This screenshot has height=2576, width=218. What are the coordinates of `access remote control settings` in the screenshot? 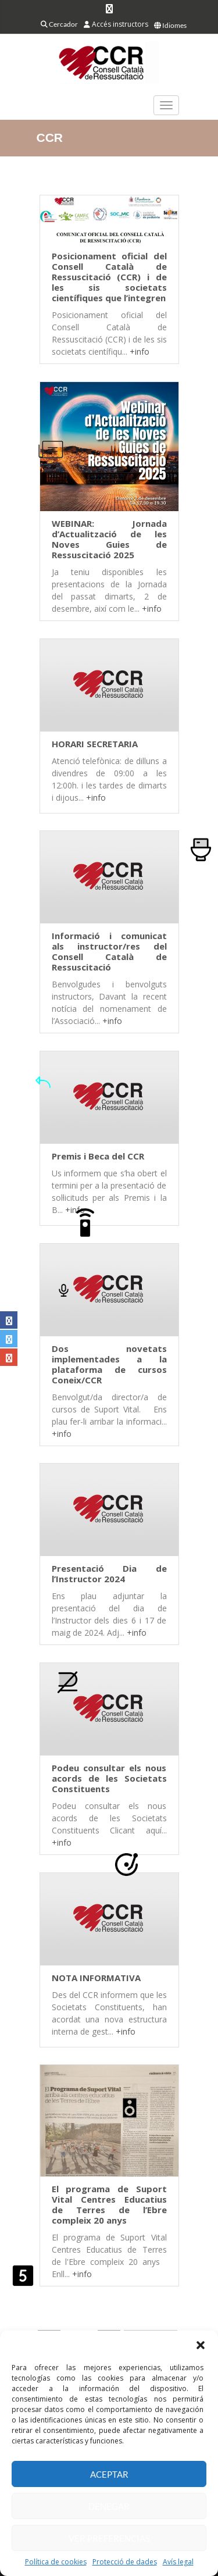 It's located at (85, 1223).